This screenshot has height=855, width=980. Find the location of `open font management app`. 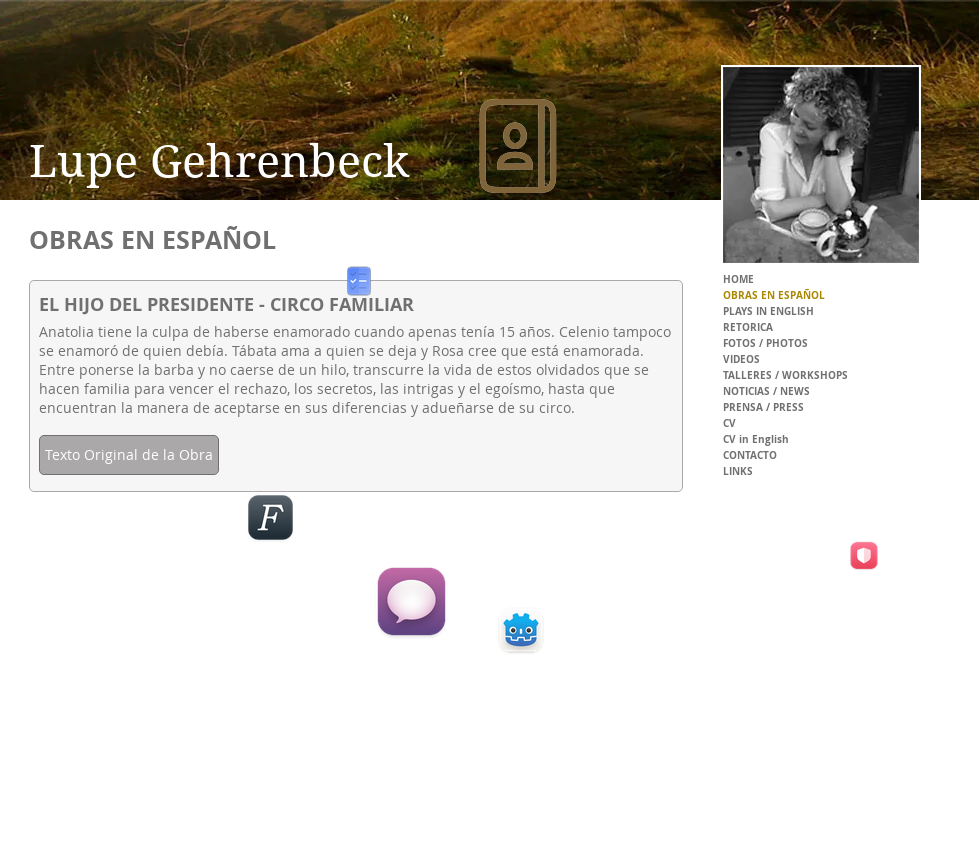

open font management app is located at coordinates (270, 517).